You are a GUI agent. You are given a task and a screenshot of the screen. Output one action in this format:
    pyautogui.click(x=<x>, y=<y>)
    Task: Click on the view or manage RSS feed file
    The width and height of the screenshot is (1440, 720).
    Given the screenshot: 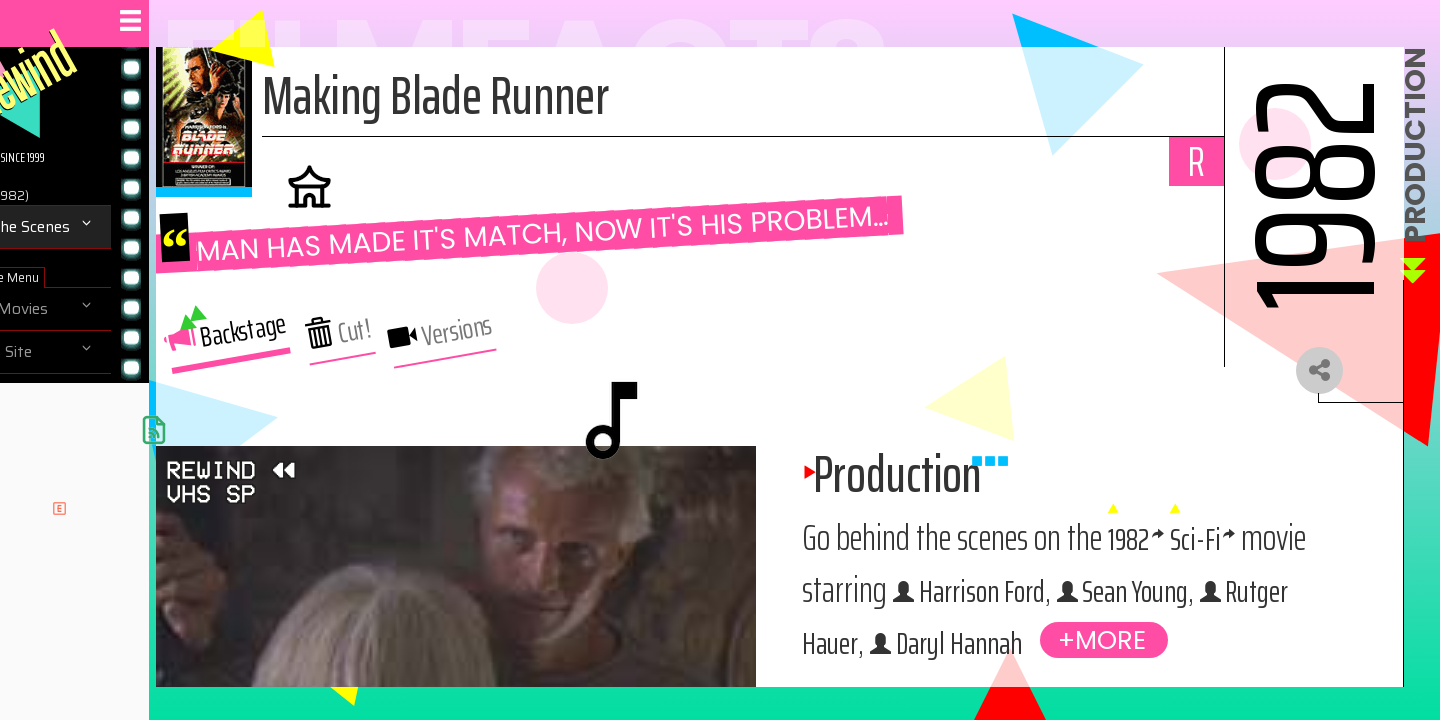 What is the action you would take?
    pyautogui.click(x=154, y=430)
    